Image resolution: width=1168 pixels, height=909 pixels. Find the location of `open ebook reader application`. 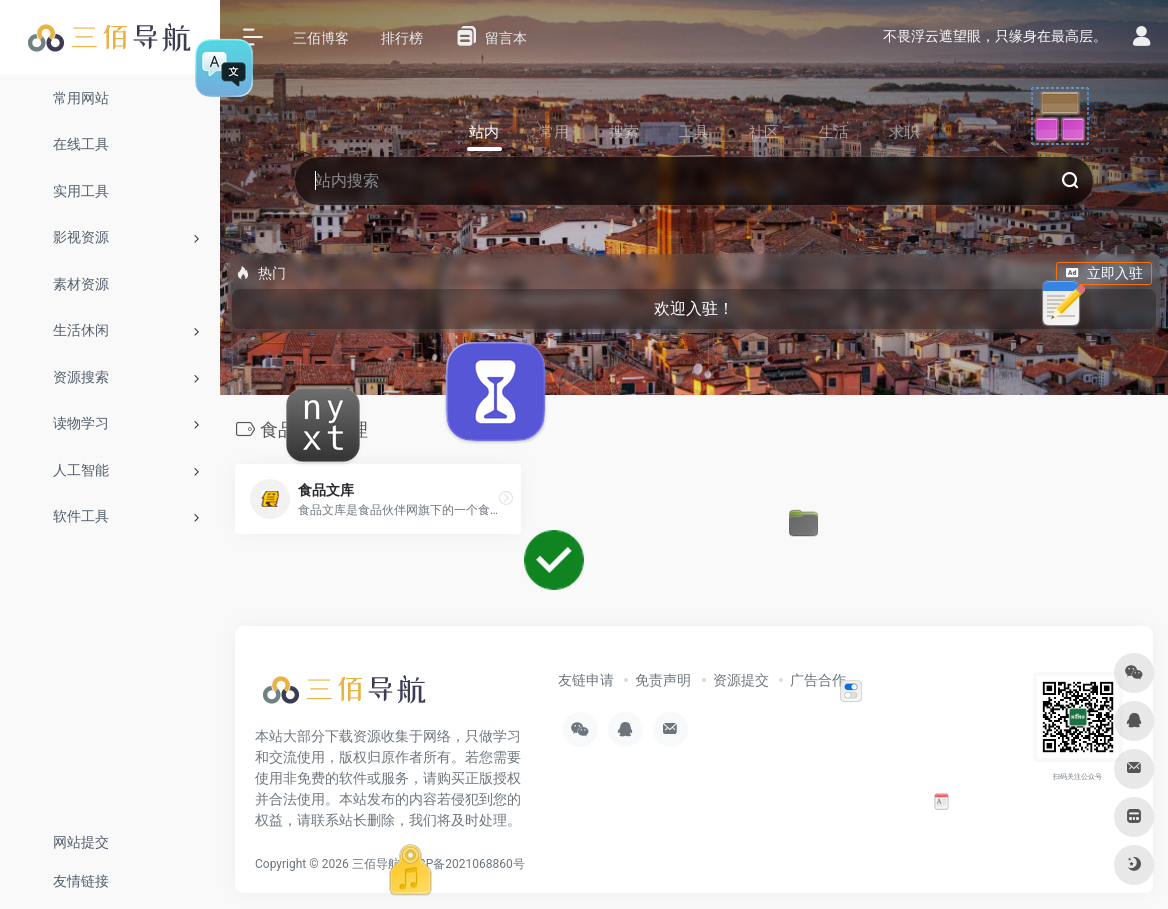

open ebook reader application is located at coordinates (941, 801).